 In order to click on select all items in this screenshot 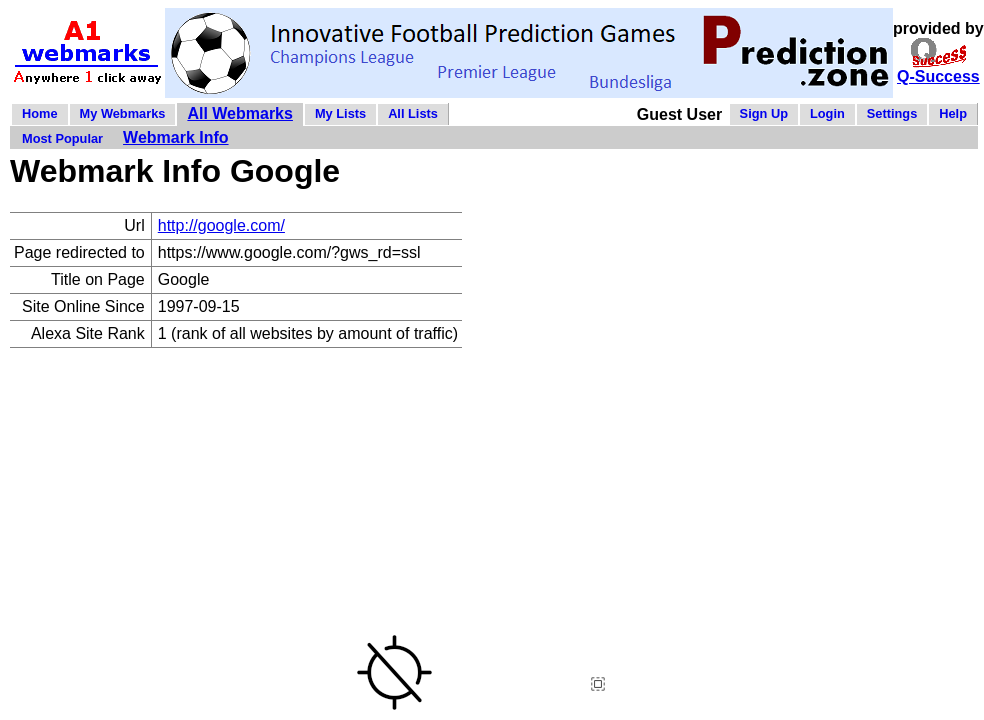, I will do `click(598, 684)`.